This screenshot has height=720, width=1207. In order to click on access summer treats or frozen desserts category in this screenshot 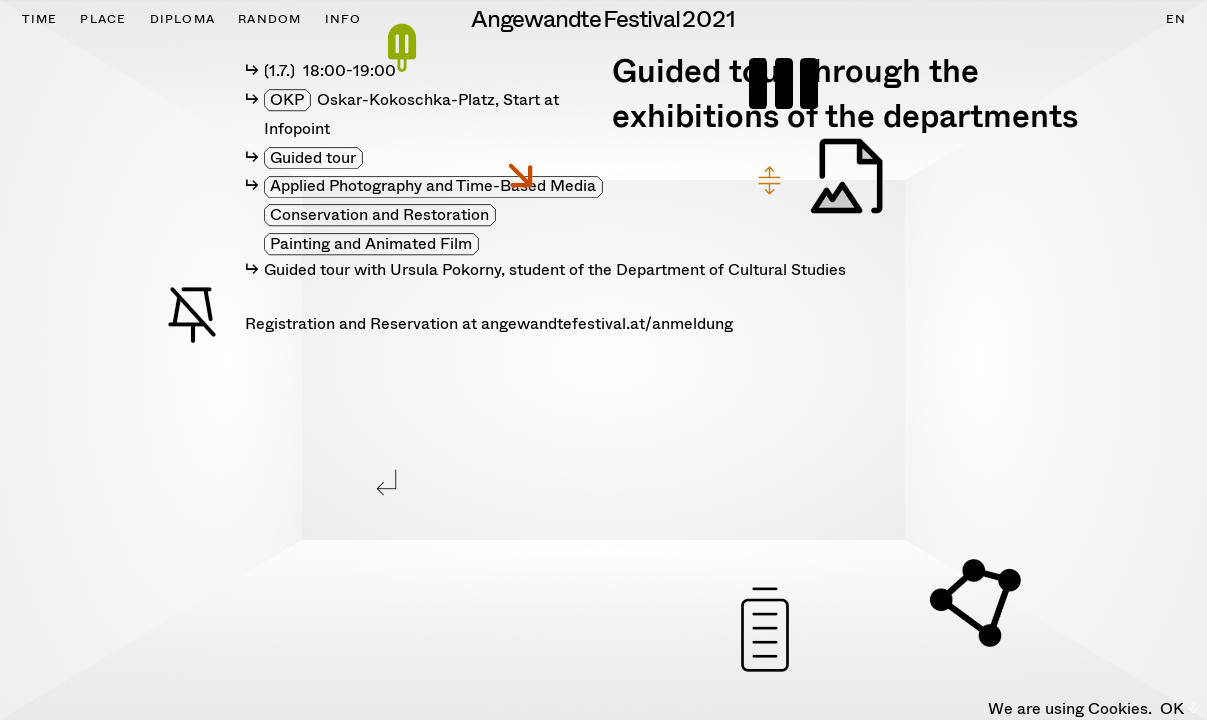, I will do `click(402, 47)`.